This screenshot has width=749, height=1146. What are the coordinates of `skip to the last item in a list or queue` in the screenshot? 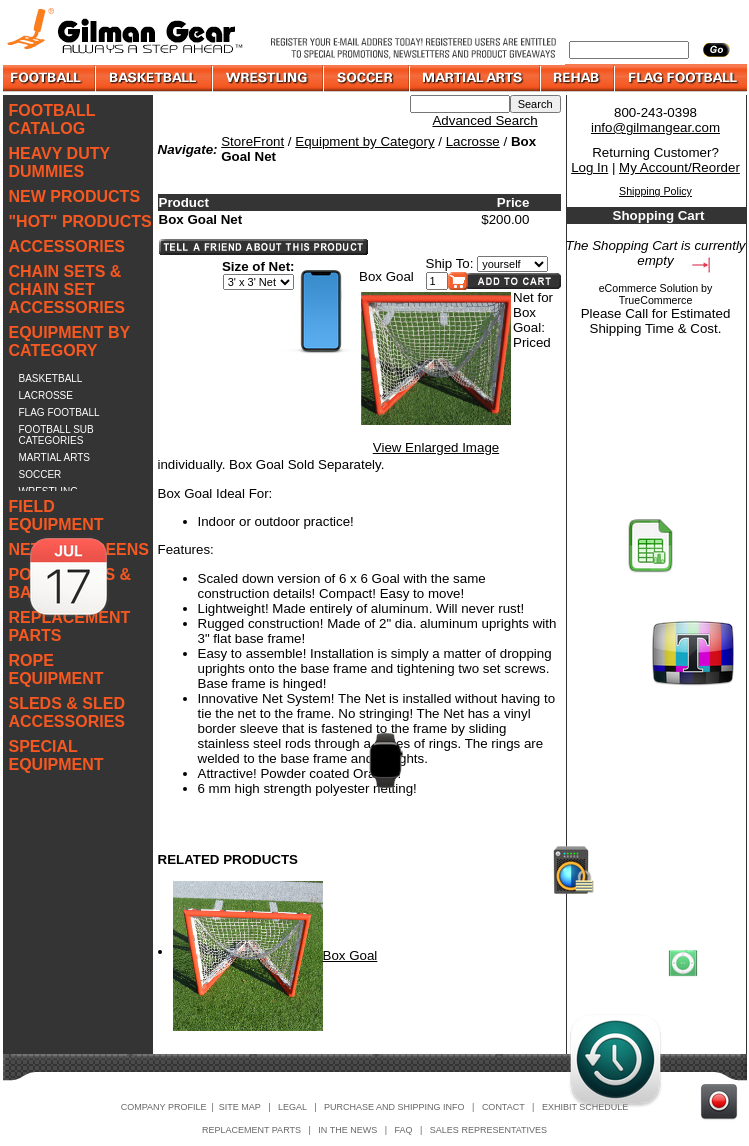 It's located at (701, 265).